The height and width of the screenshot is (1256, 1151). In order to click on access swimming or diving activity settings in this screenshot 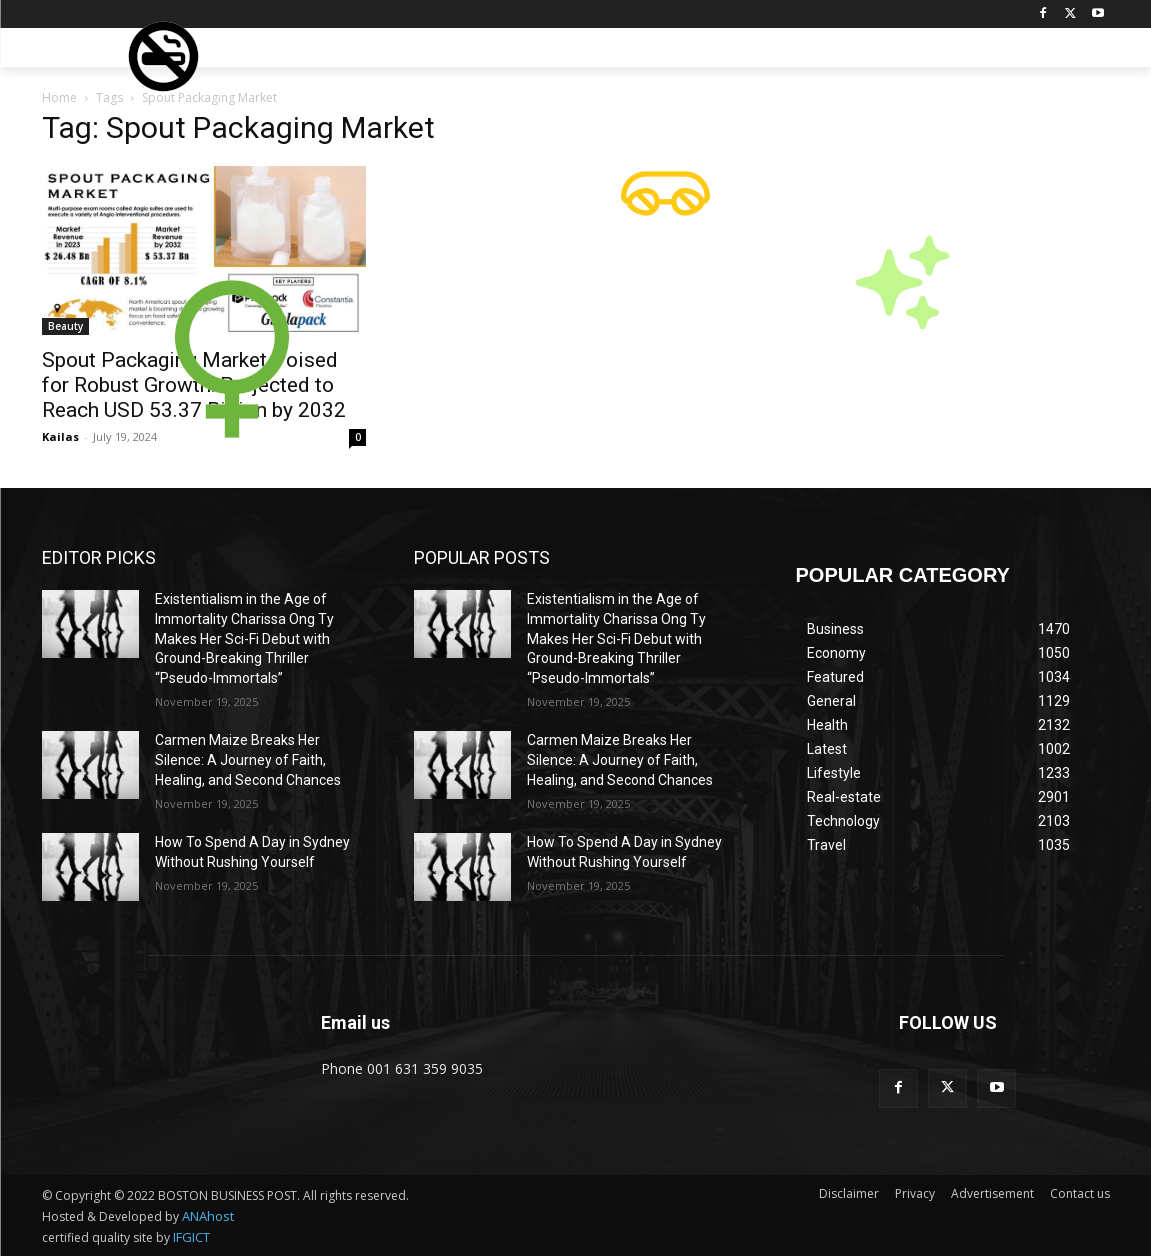, I will do `click(665, 193)`.